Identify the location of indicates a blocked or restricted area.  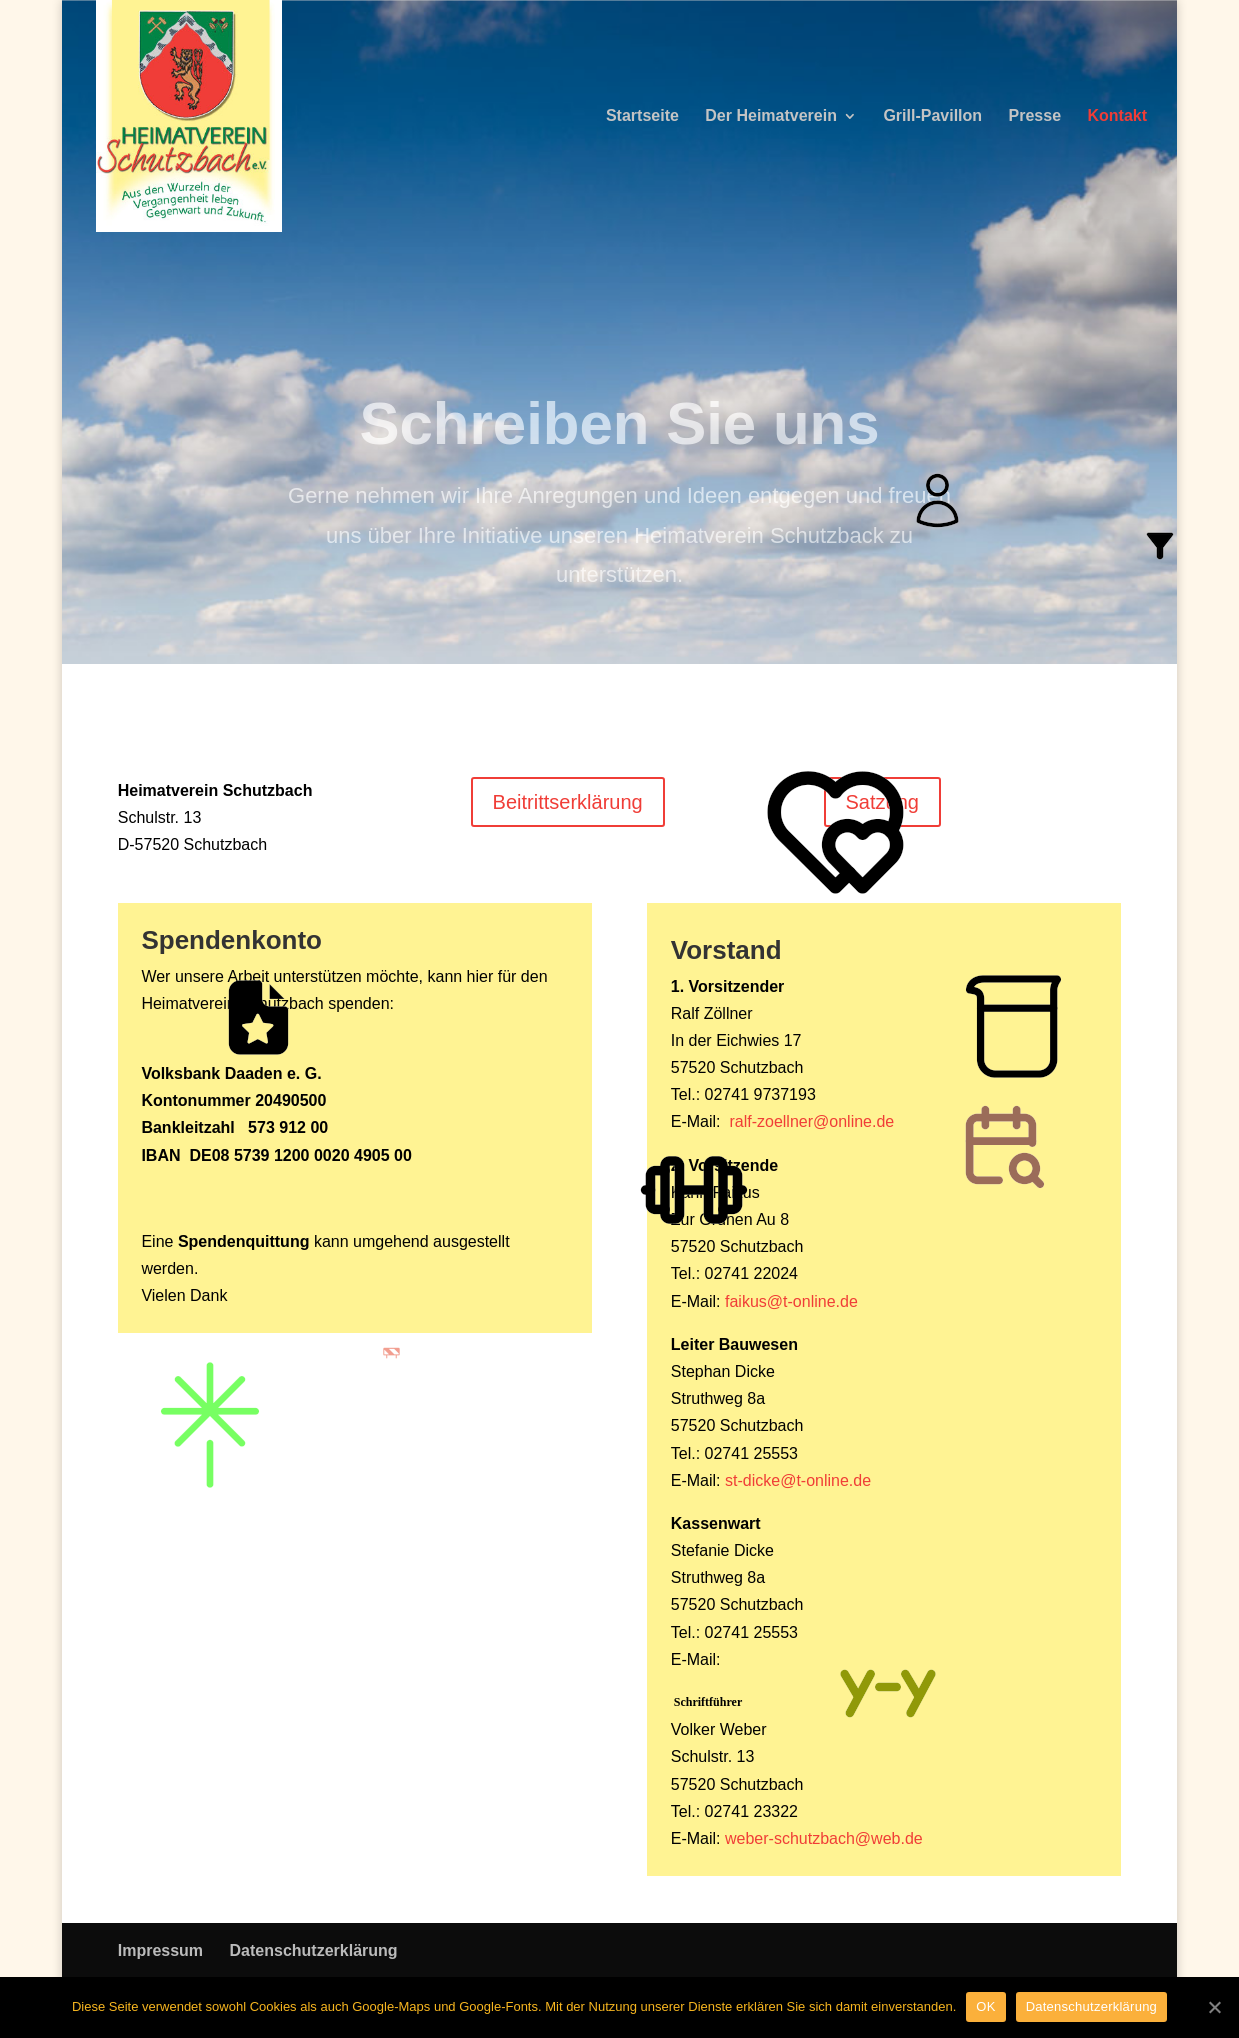
(391, 1352).